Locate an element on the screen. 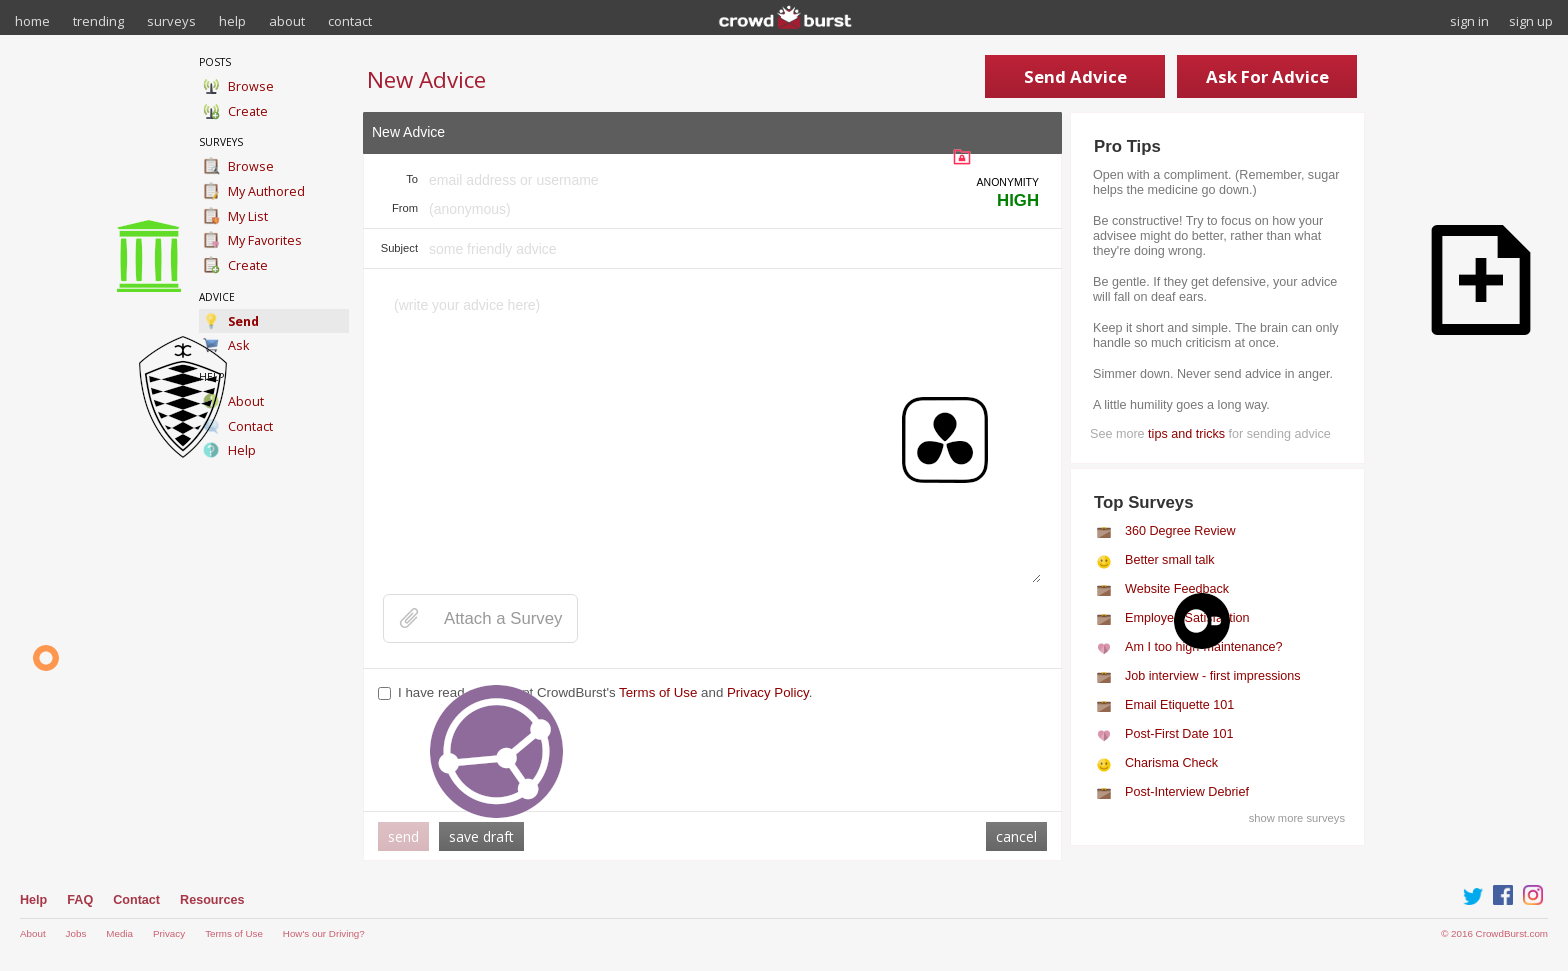 The height and width of the screenshot is (971, 1568). osano privacy platform logo is located at coordinates (46, 658).